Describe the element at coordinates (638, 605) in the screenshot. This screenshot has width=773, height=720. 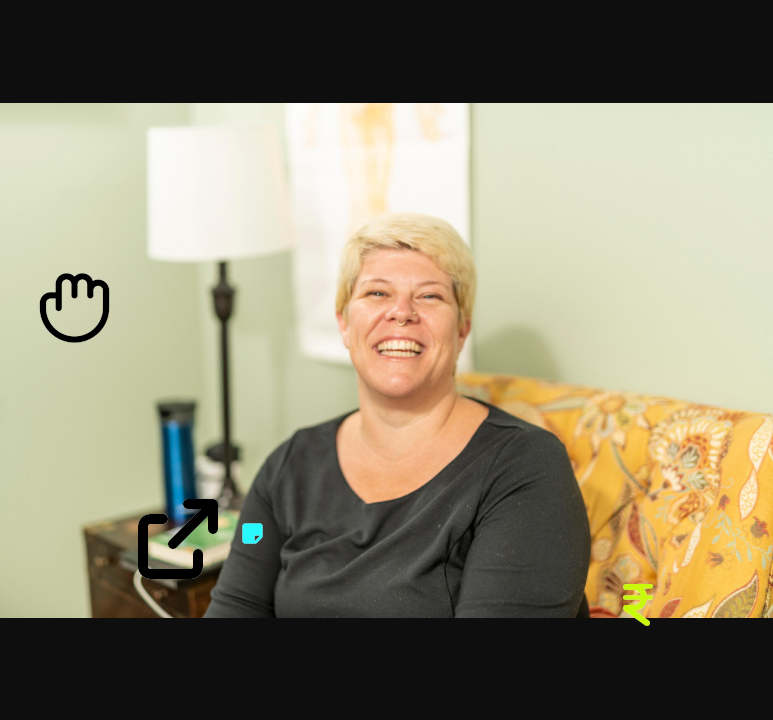
I see `view price in indian rupees` at that location.